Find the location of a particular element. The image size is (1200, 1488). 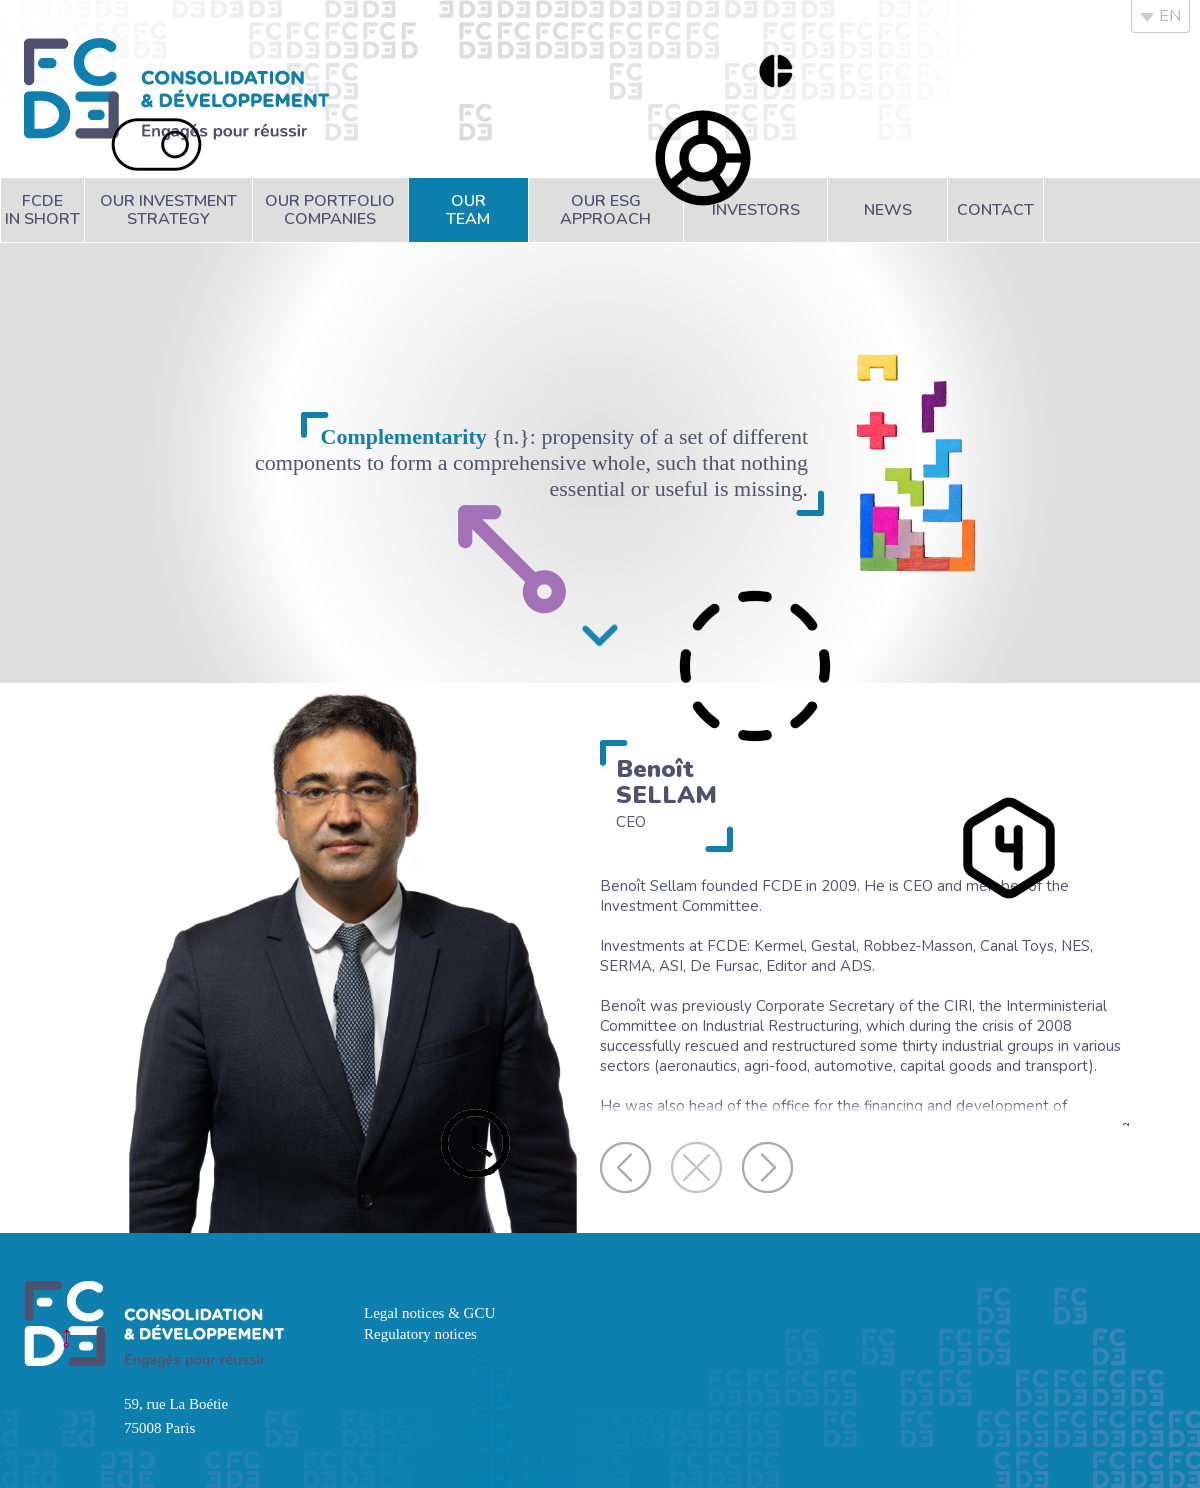

view data breakdown in a donut chart is located at coordinates (703, 158).